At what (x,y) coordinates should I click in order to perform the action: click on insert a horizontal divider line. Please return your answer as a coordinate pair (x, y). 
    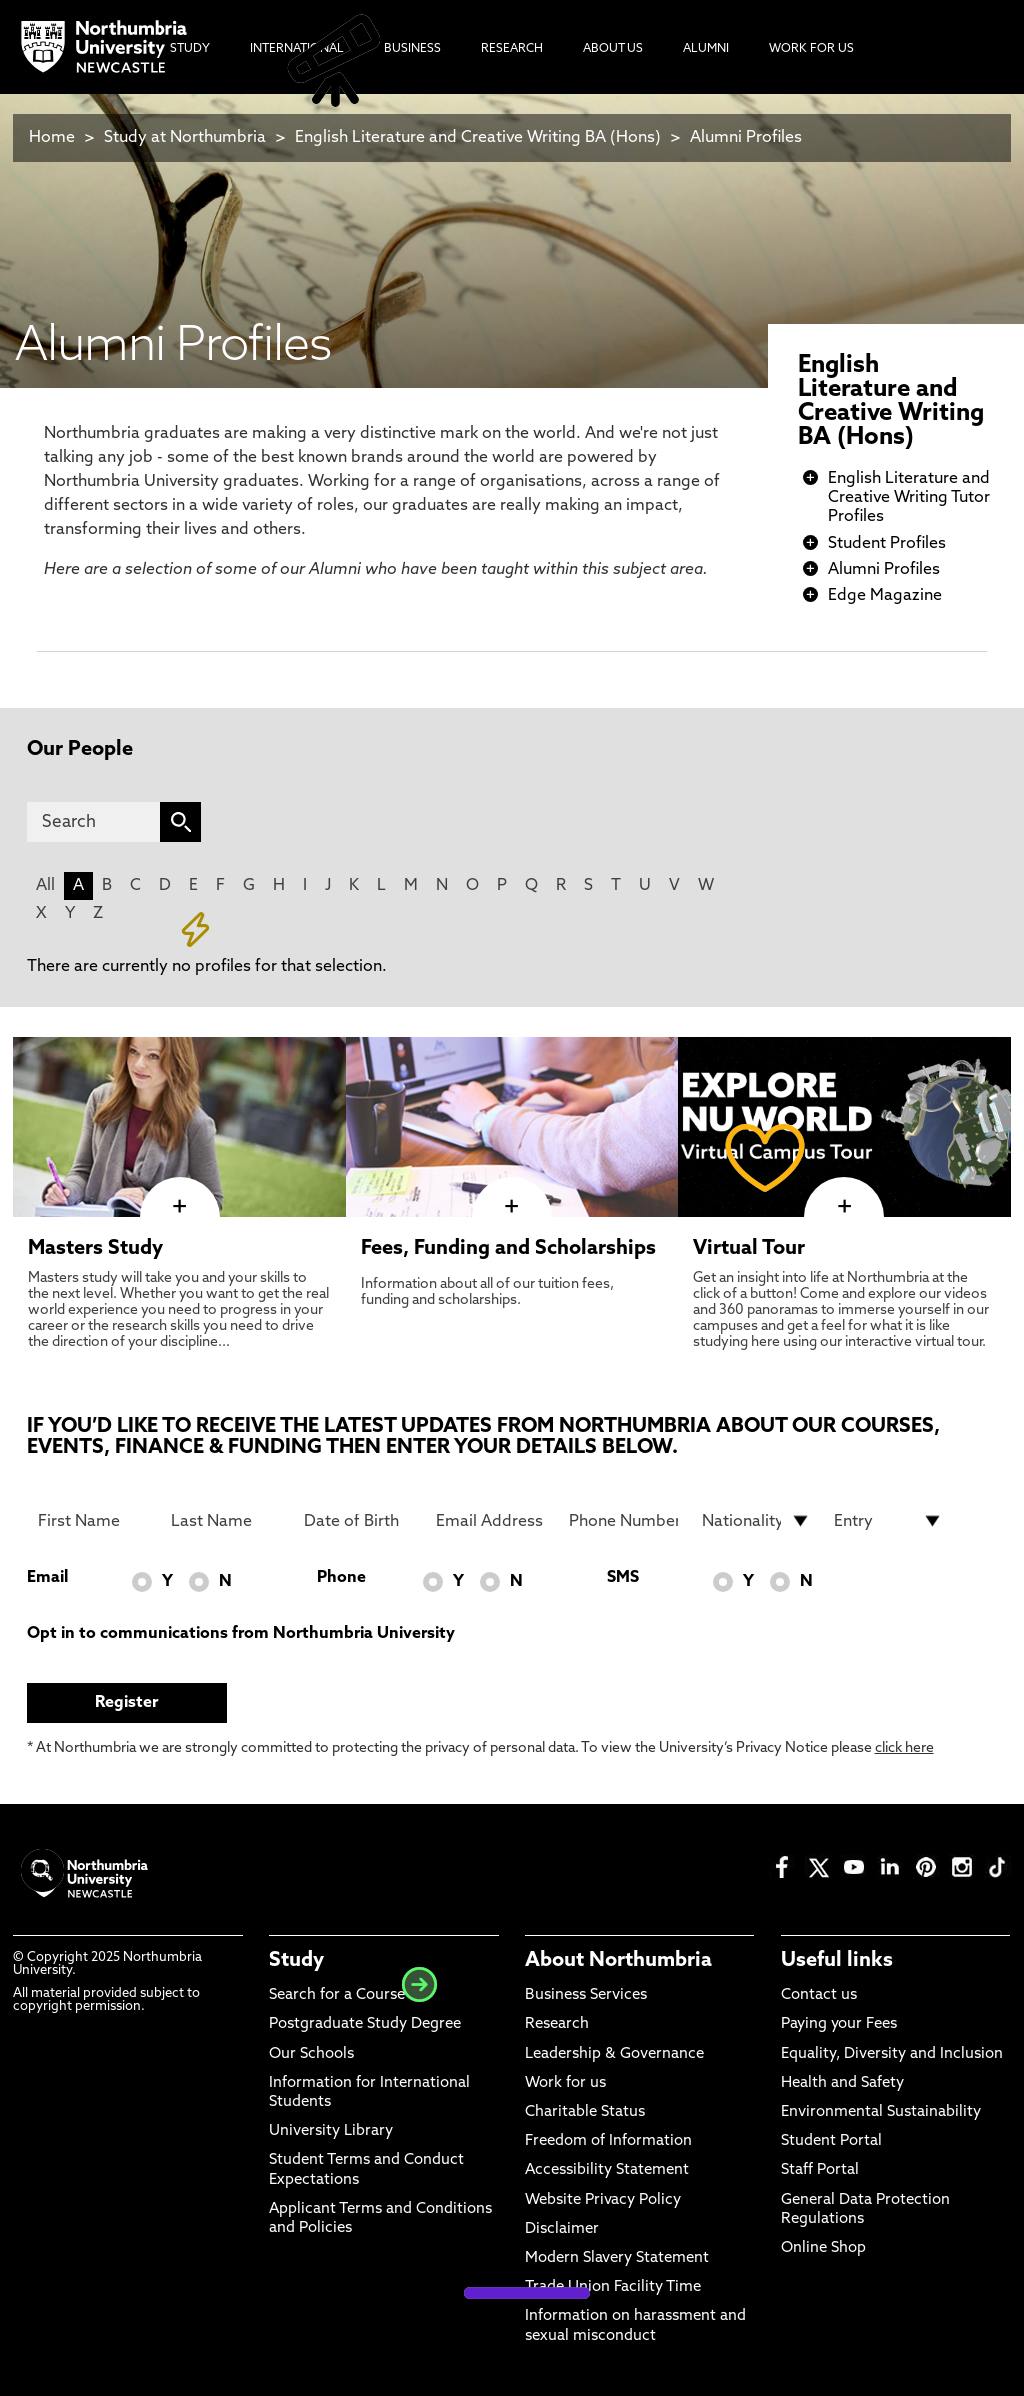
    Looking at the image, I should click on (527, 2295).